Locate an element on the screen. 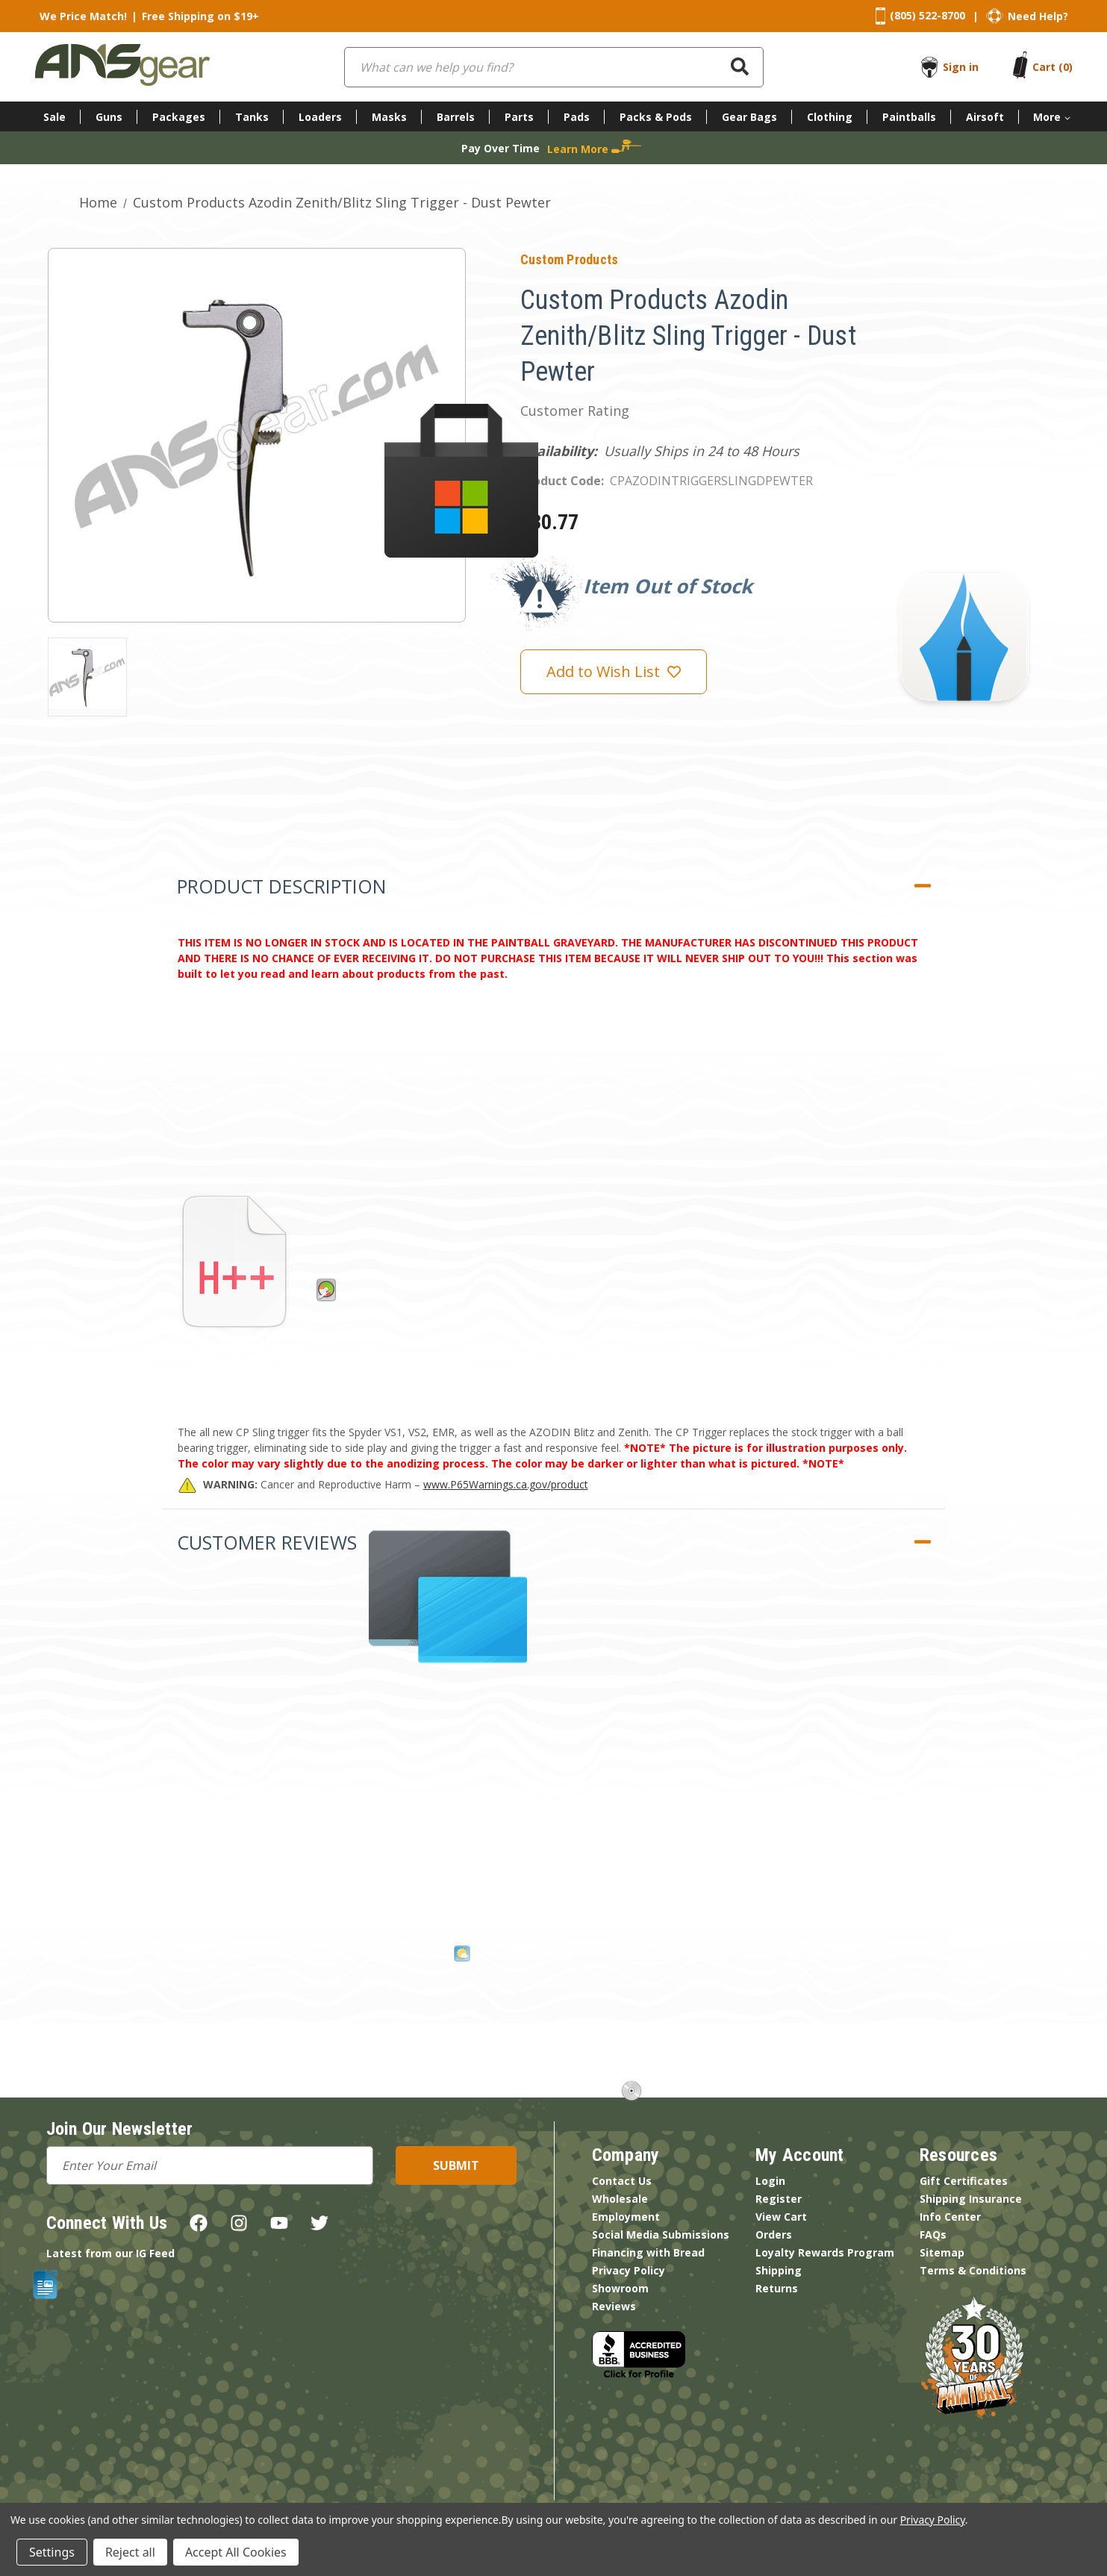 The width and height of the screenshot is (1107, 2576). launch emulator application is located at coordinates (448, 1597).